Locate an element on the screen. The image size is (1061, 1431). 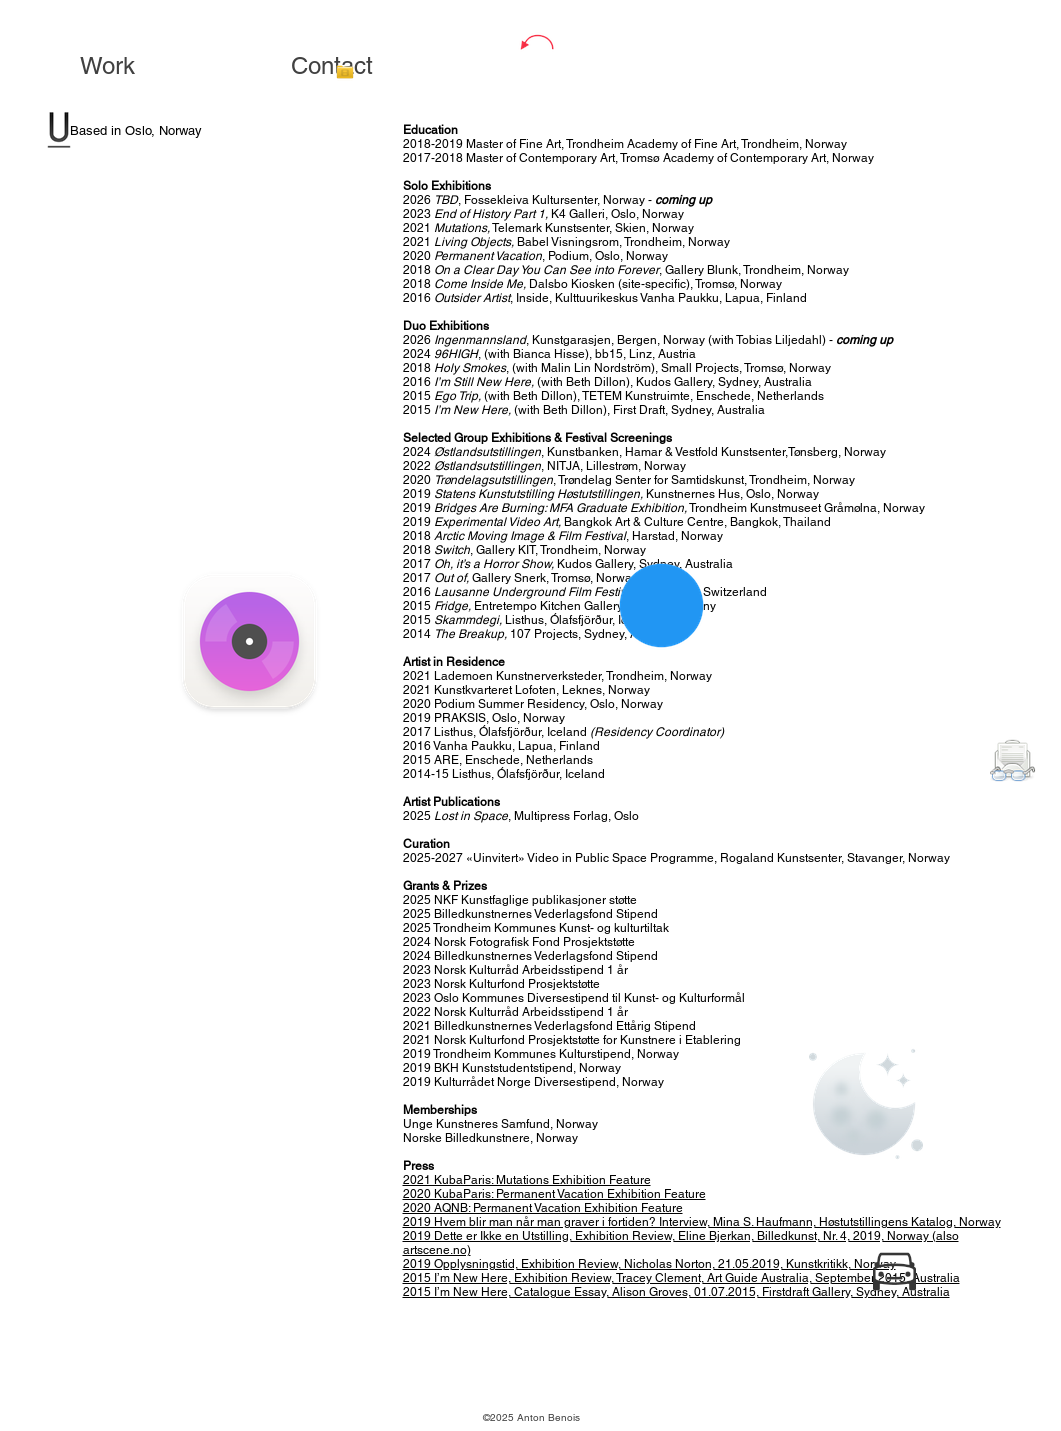
indicates clear night weather conditions is located at coordinates (866, 1104).